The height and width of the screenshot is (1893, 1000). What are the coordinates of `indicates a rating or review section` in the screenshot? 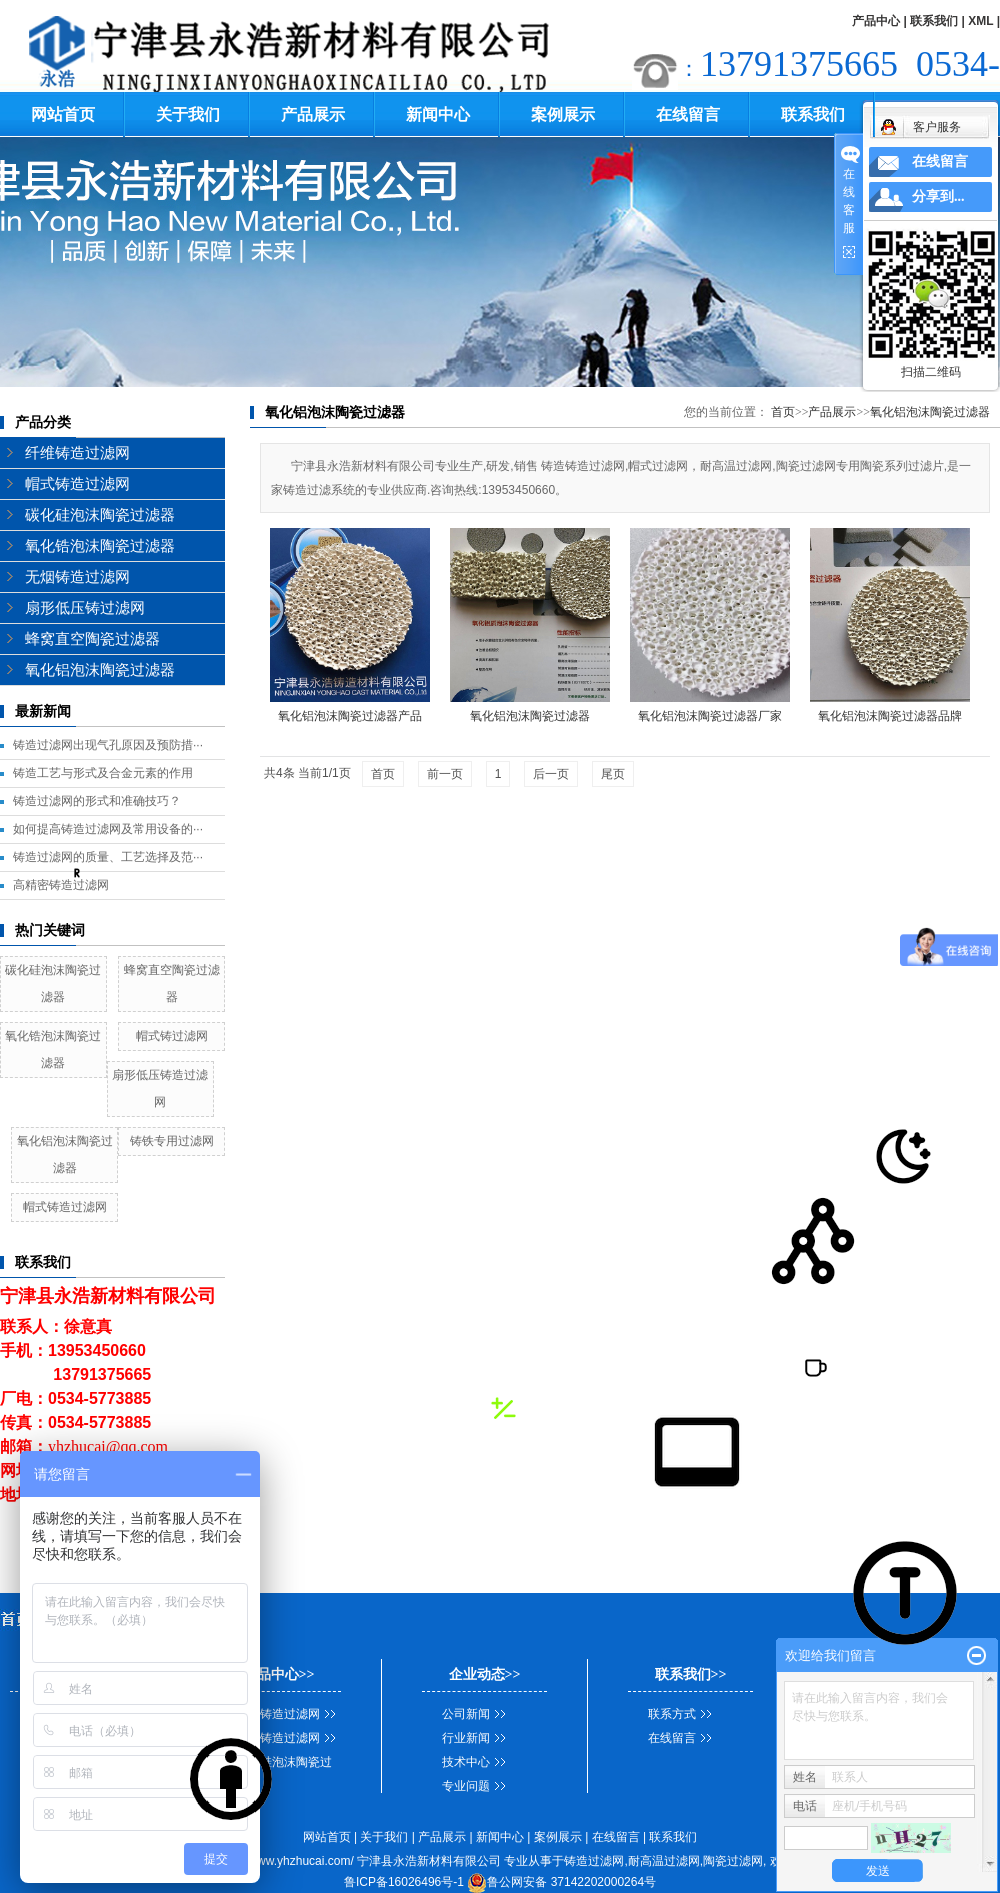 It's located at (77, 873).